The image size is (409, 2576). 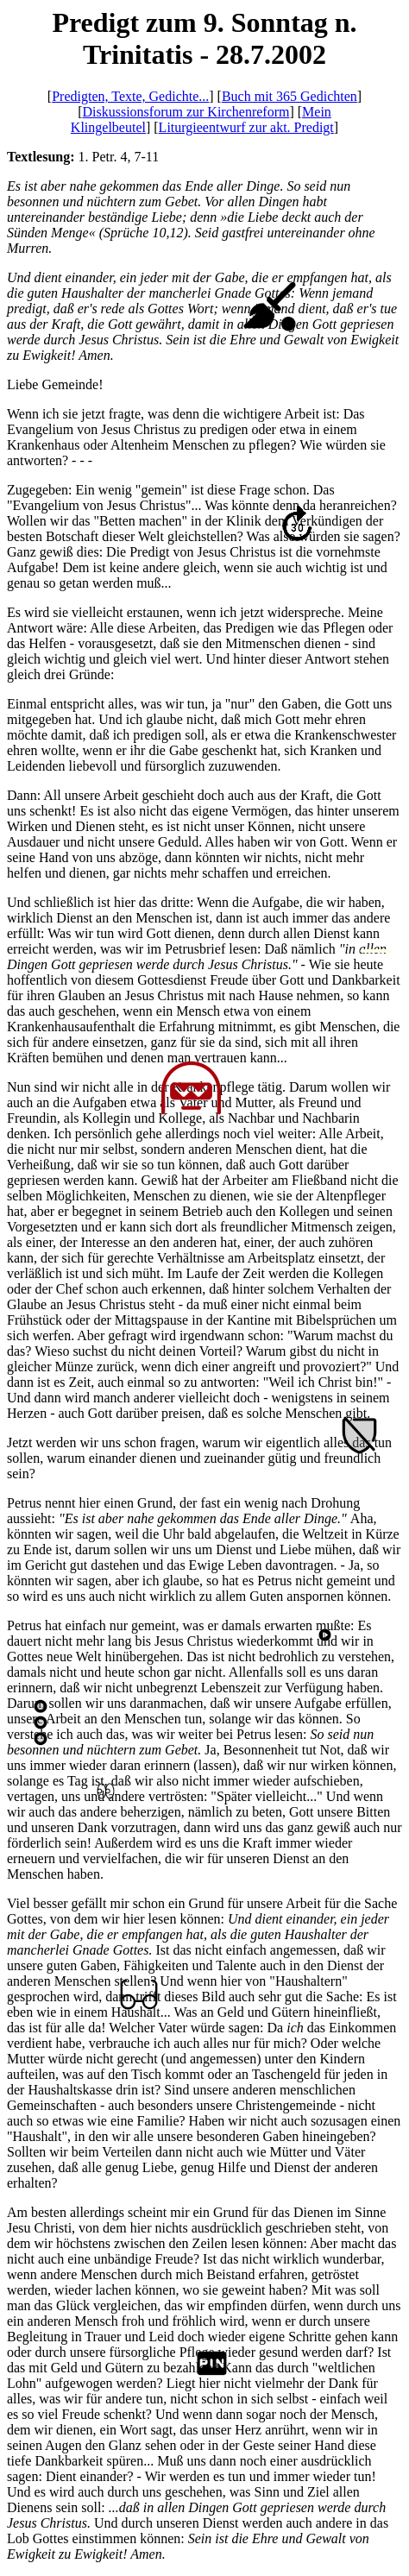 What do you see at coordinates (105, 1791) in the screenshot?
I see `view who has seen your content` at bounding box center [105, 1791].